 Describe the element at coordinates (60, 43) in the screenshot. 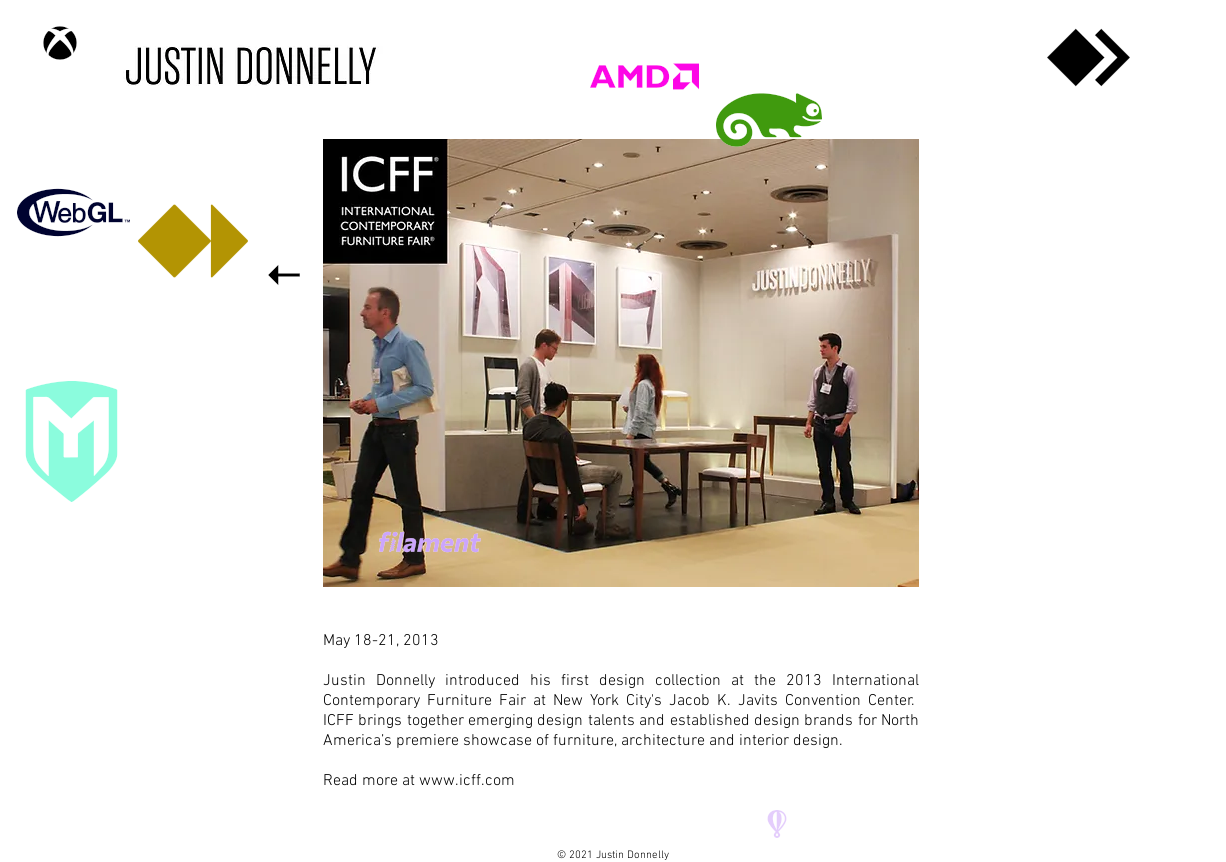

I see `open xbox app` at that location.